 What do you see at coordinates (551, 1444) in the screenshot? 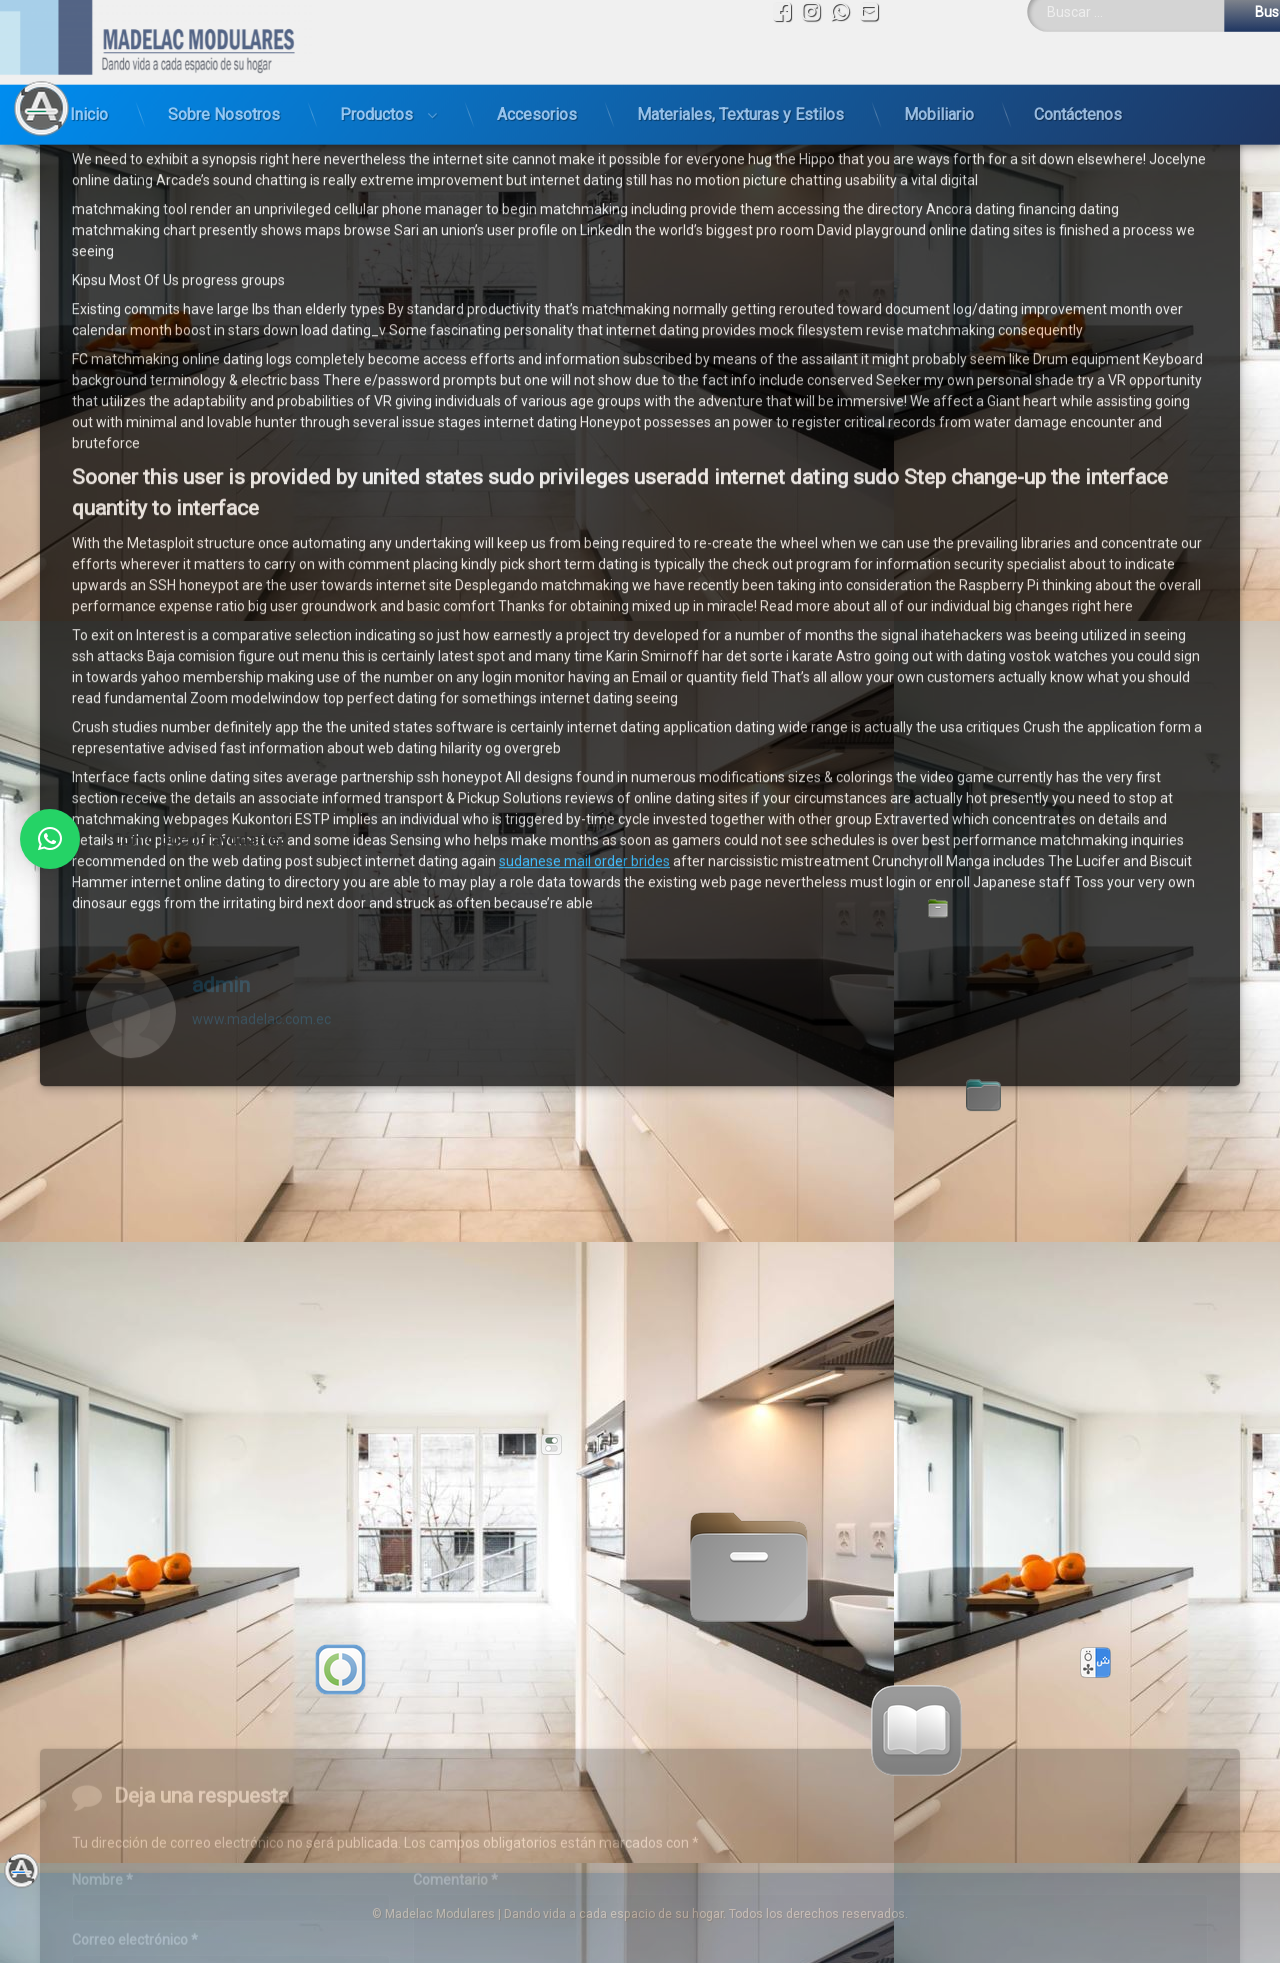
I see `open system tweaks or customization settings` at bounding box center [551, 1444].